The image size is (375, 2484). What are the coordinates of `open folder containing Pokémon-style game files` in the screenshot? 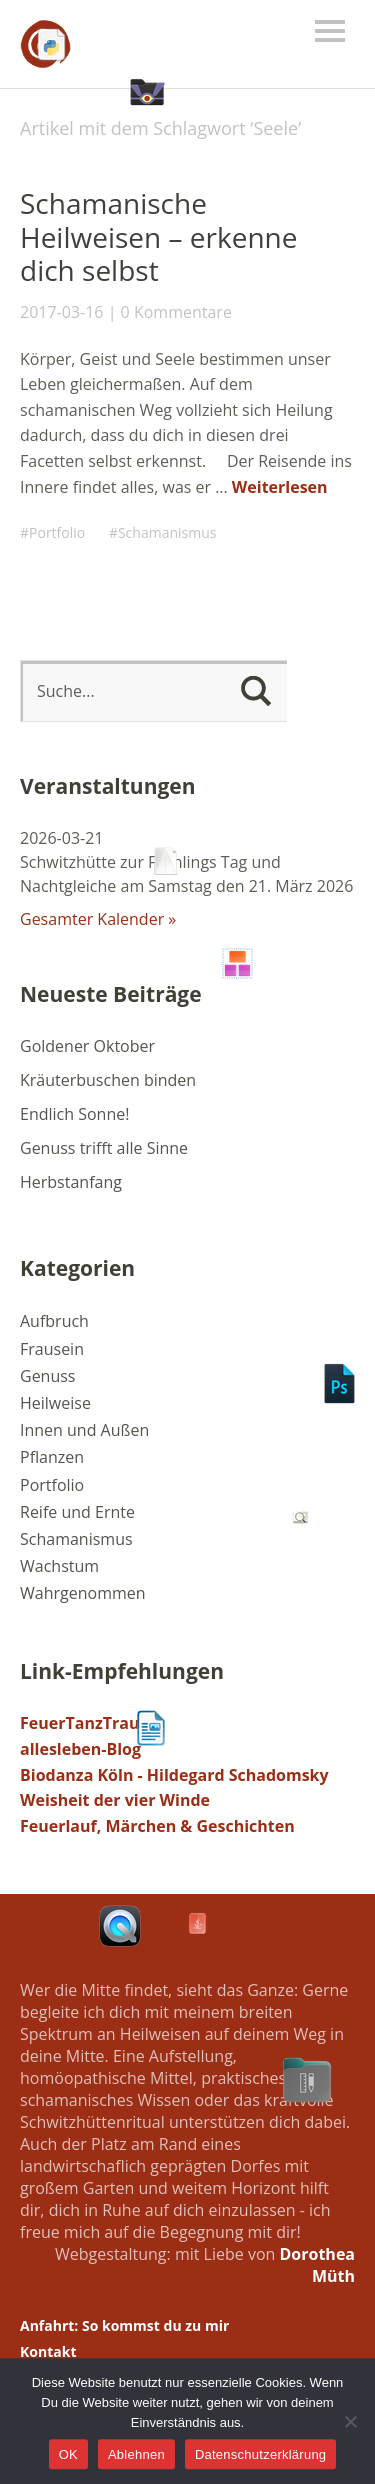 It's located at (147, 93).